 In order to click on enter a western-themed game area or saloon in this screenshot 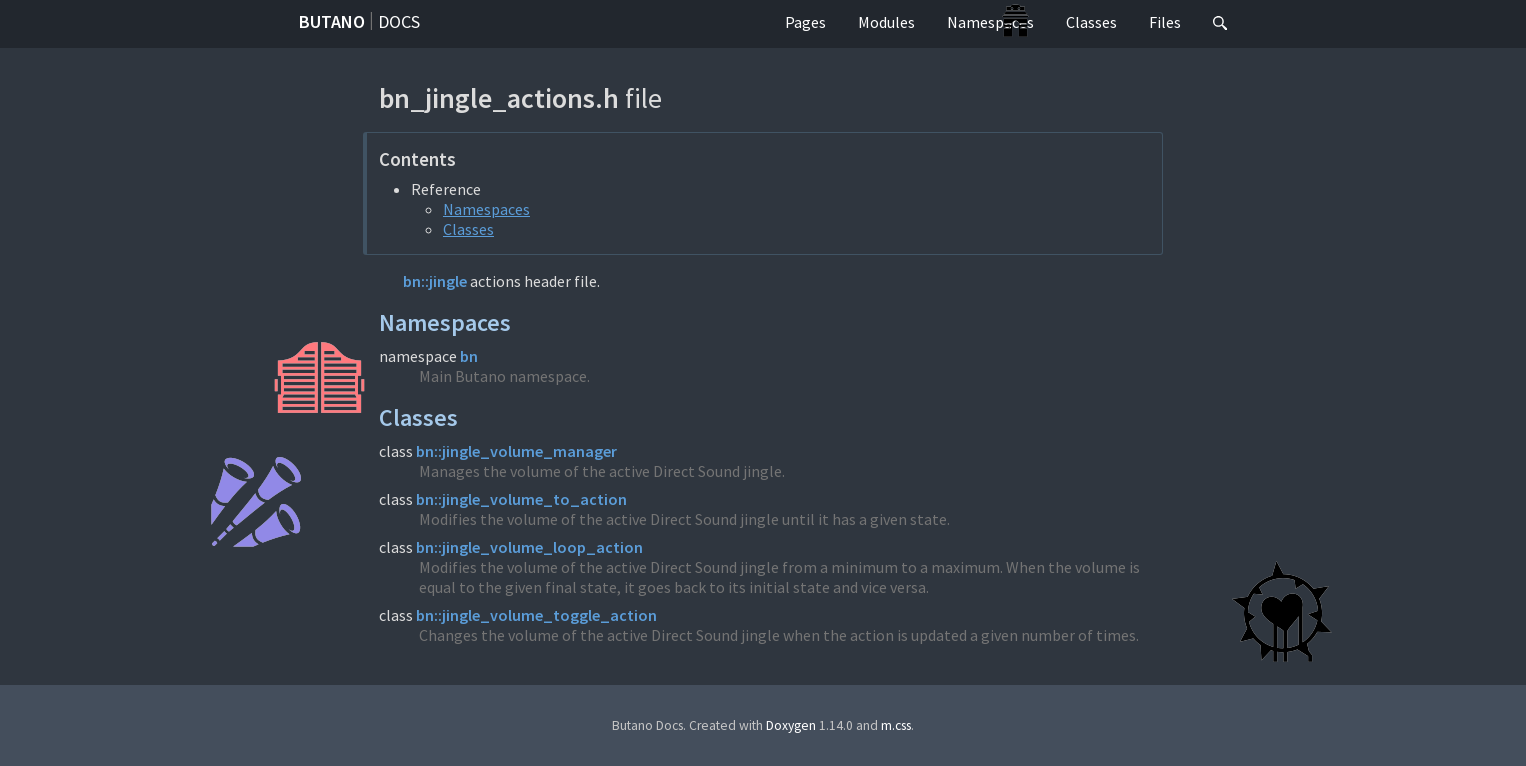, I will do `click(319, 377)`.